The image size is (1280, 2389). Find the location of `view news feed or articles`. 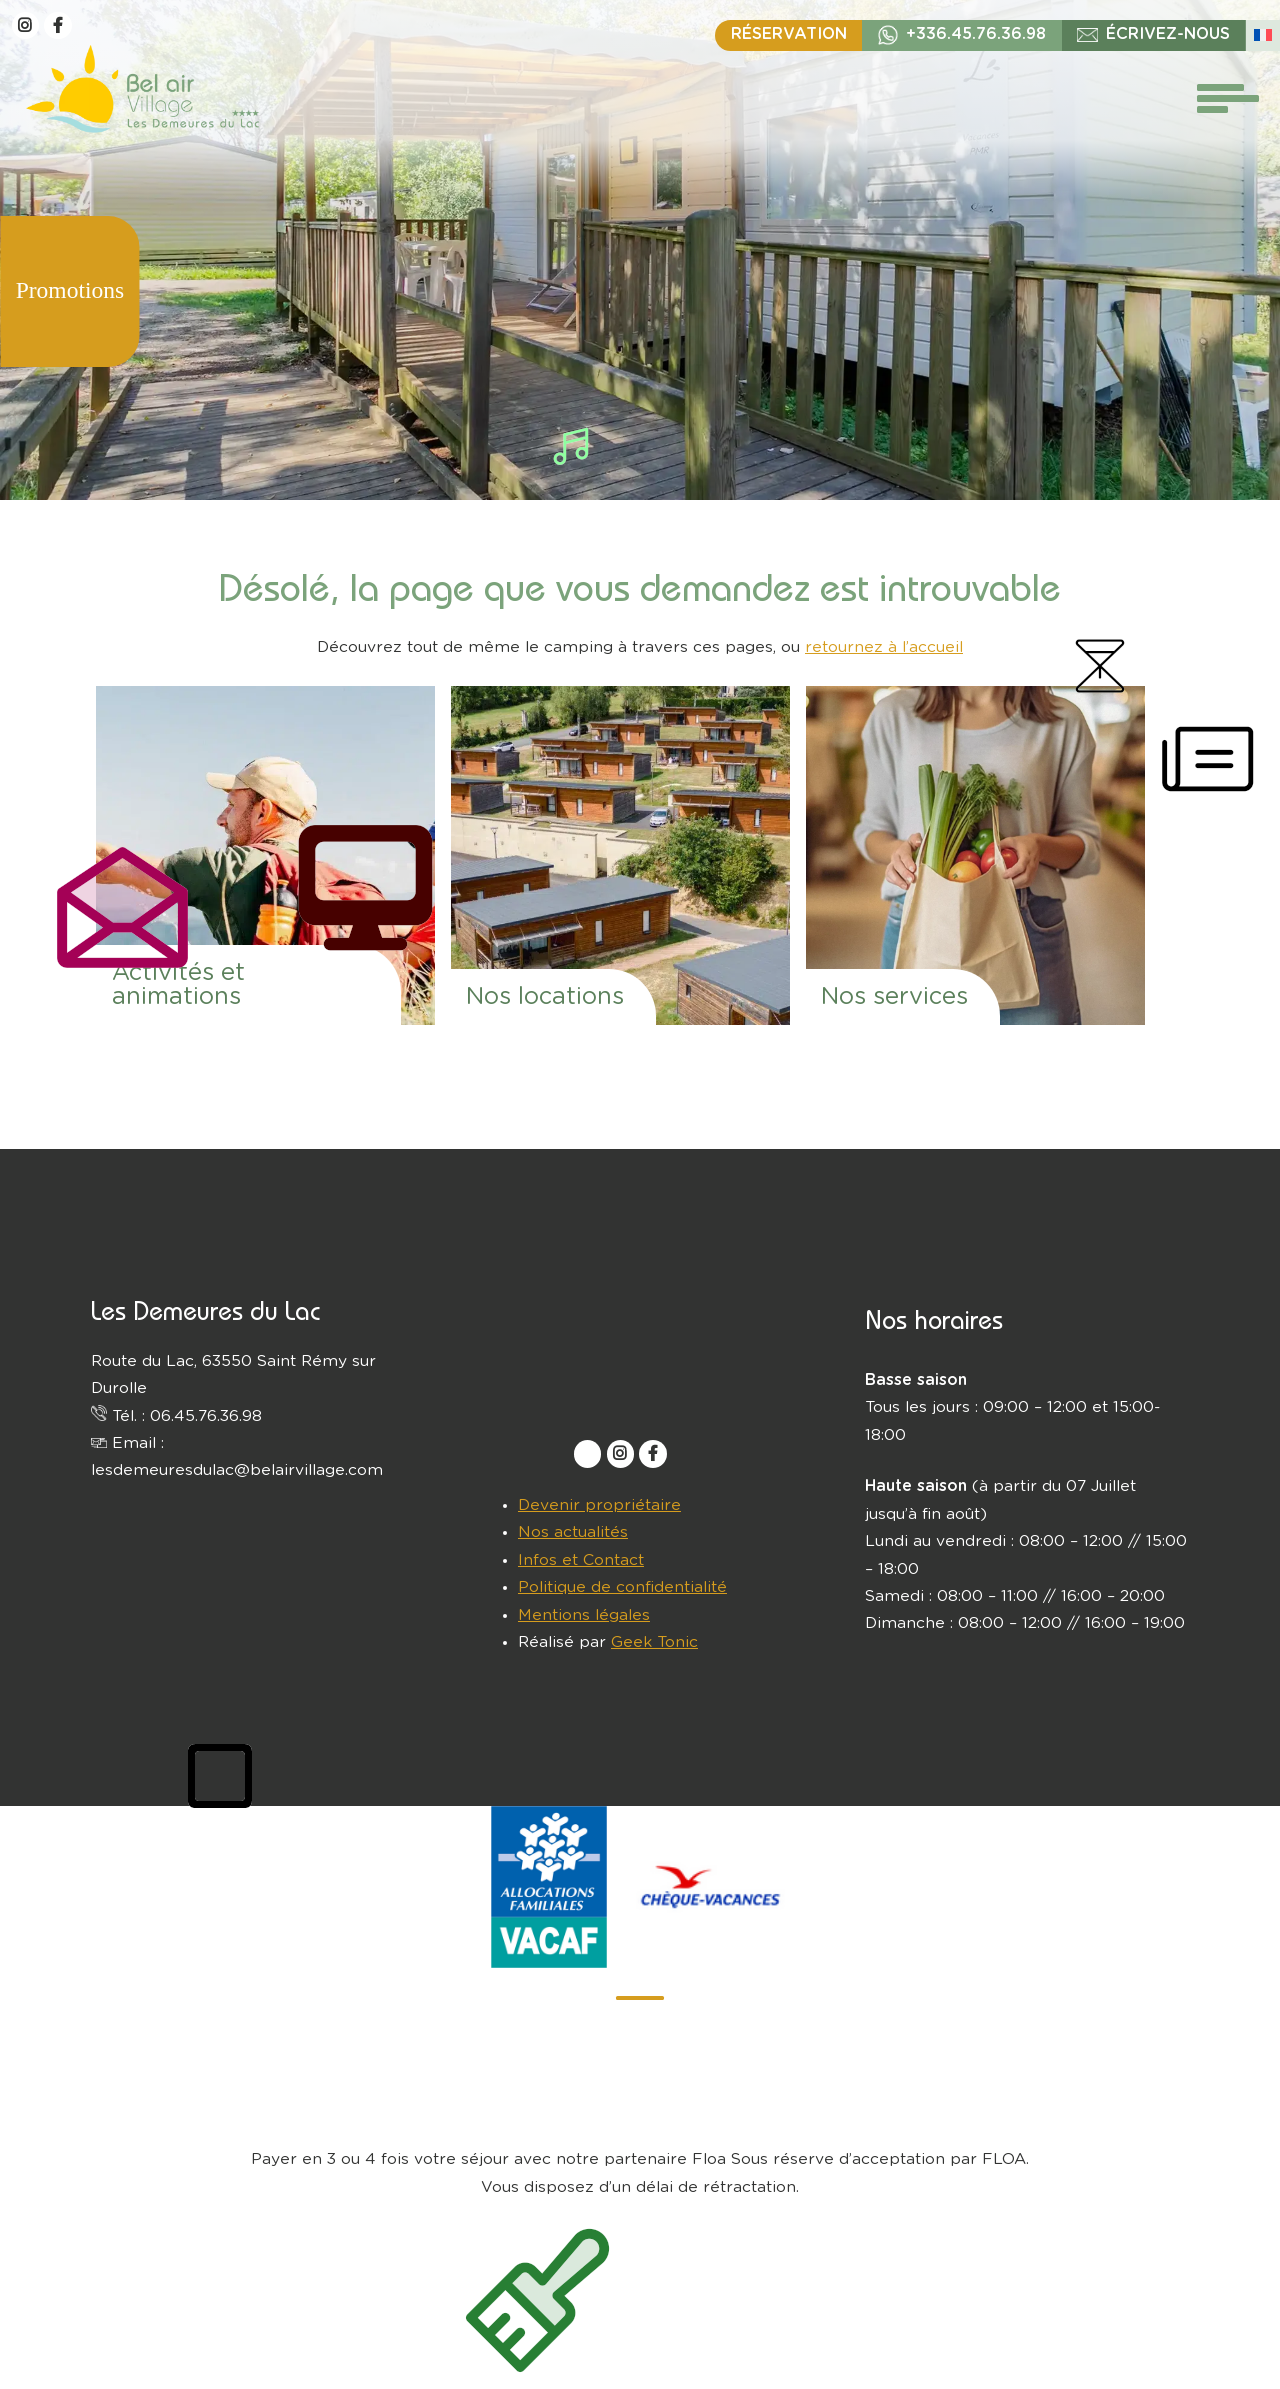

view news feed or articles is located at coordinates (1211, 759).